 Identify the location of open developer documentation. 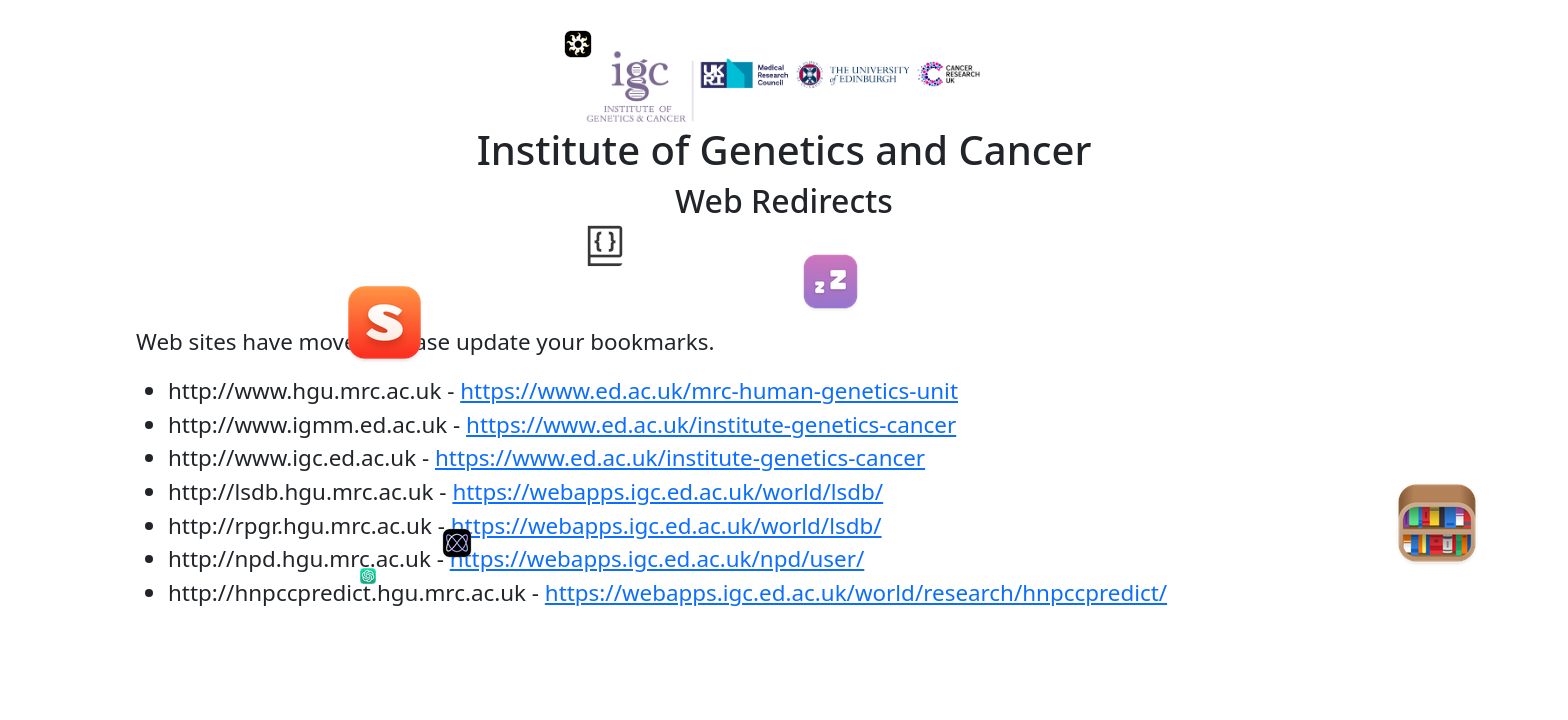
(605, 246).